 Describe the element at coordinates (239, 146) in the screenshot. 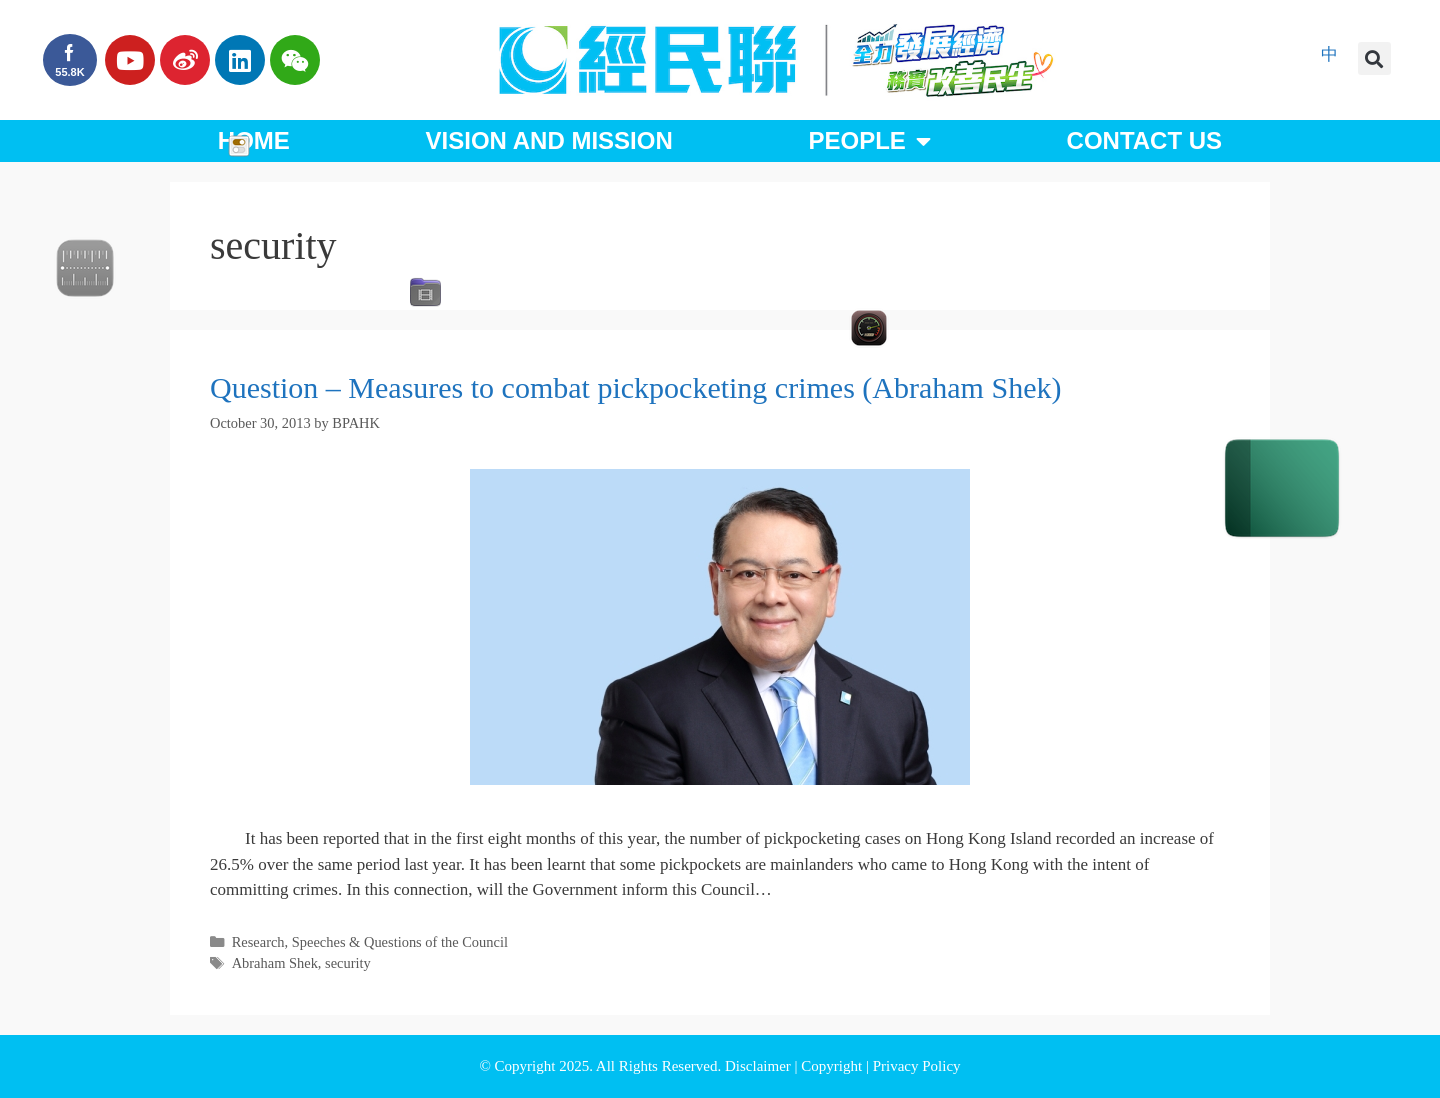

I see `open system settings or preferences` at that location.